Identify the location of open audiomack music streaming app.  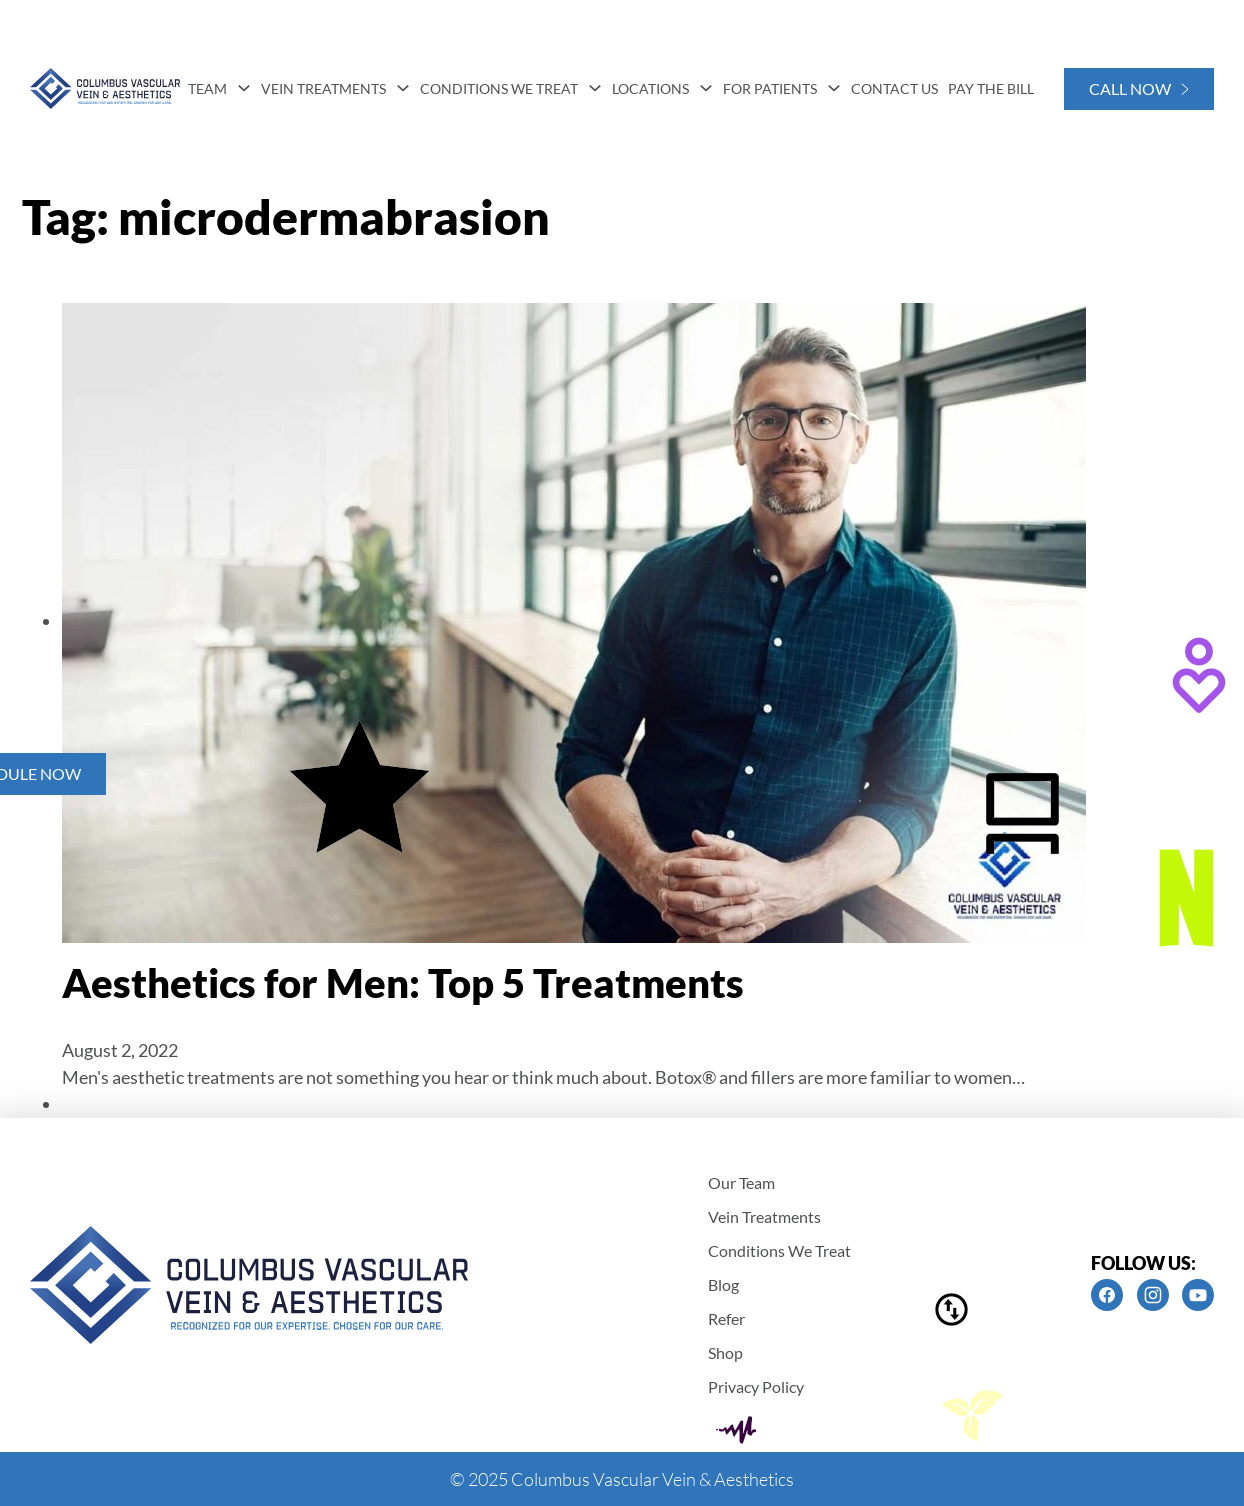
(736, 1430).